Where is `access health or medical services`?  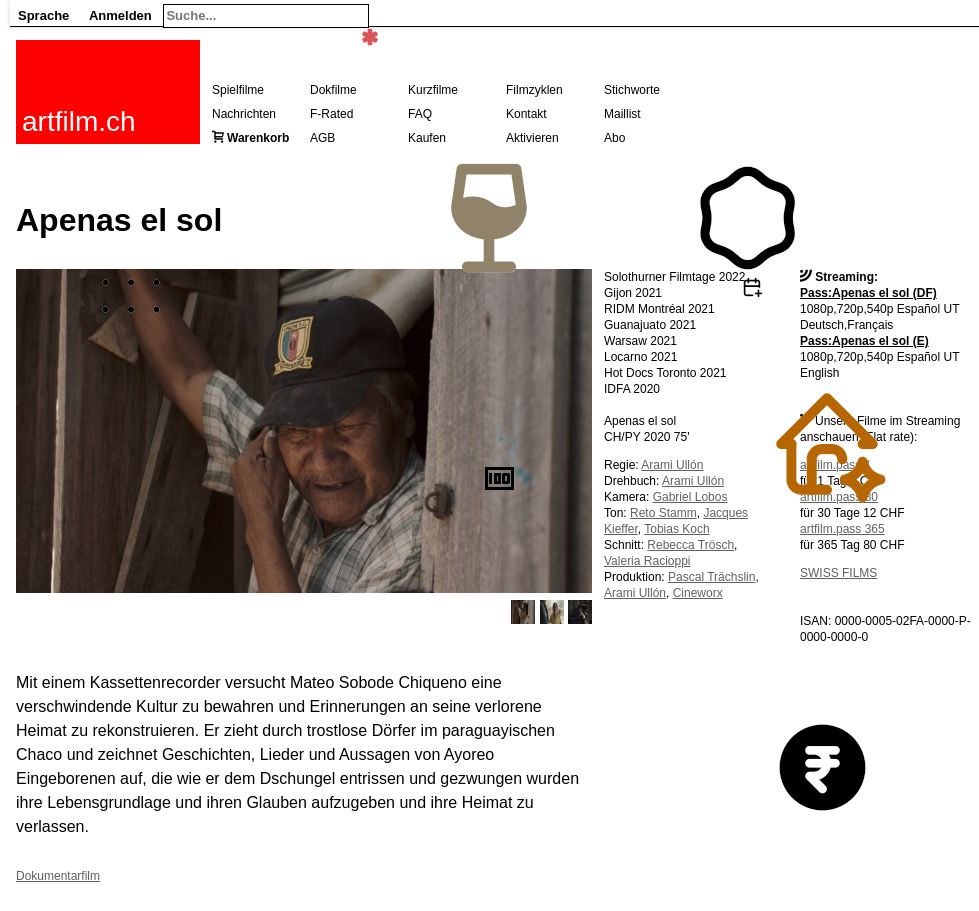 access health or medical services is located at coordinates (370, 37).